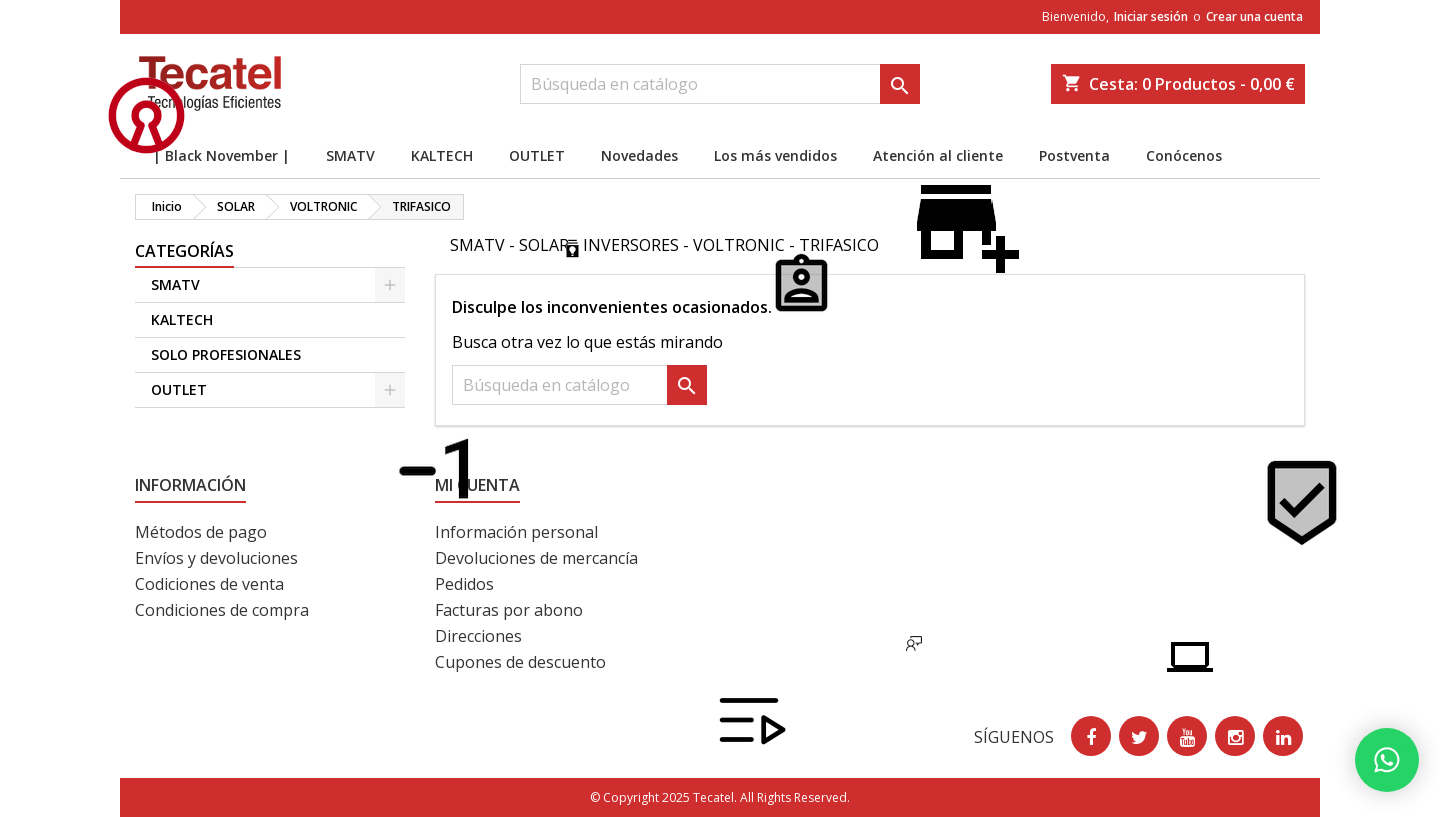 The width and height of the screenshot is (1440, 817). I want to click on connect to OpenVPN service, so click(146, 115).